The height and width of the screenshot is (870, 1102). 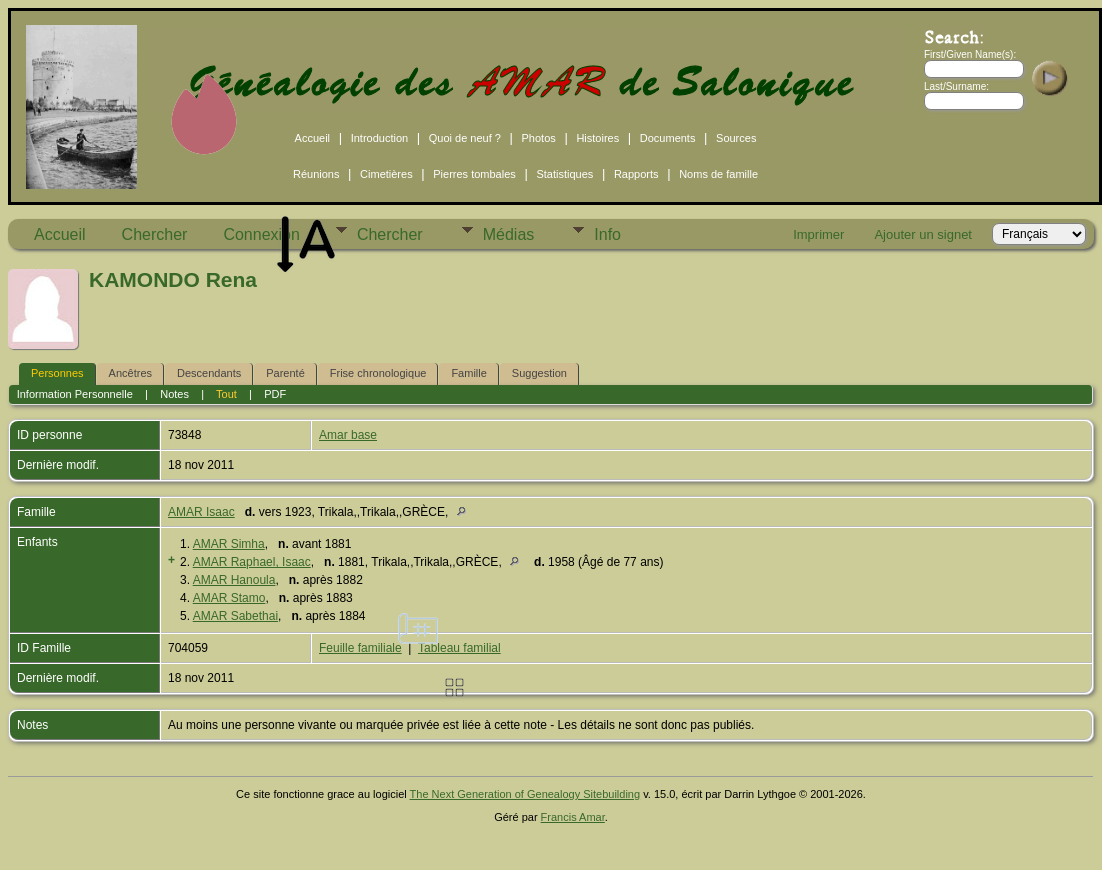 What do you see at coordinates (204, 116) in the screenshot?
I see `indicates trending or hot content` at bounding box center [204, 116].